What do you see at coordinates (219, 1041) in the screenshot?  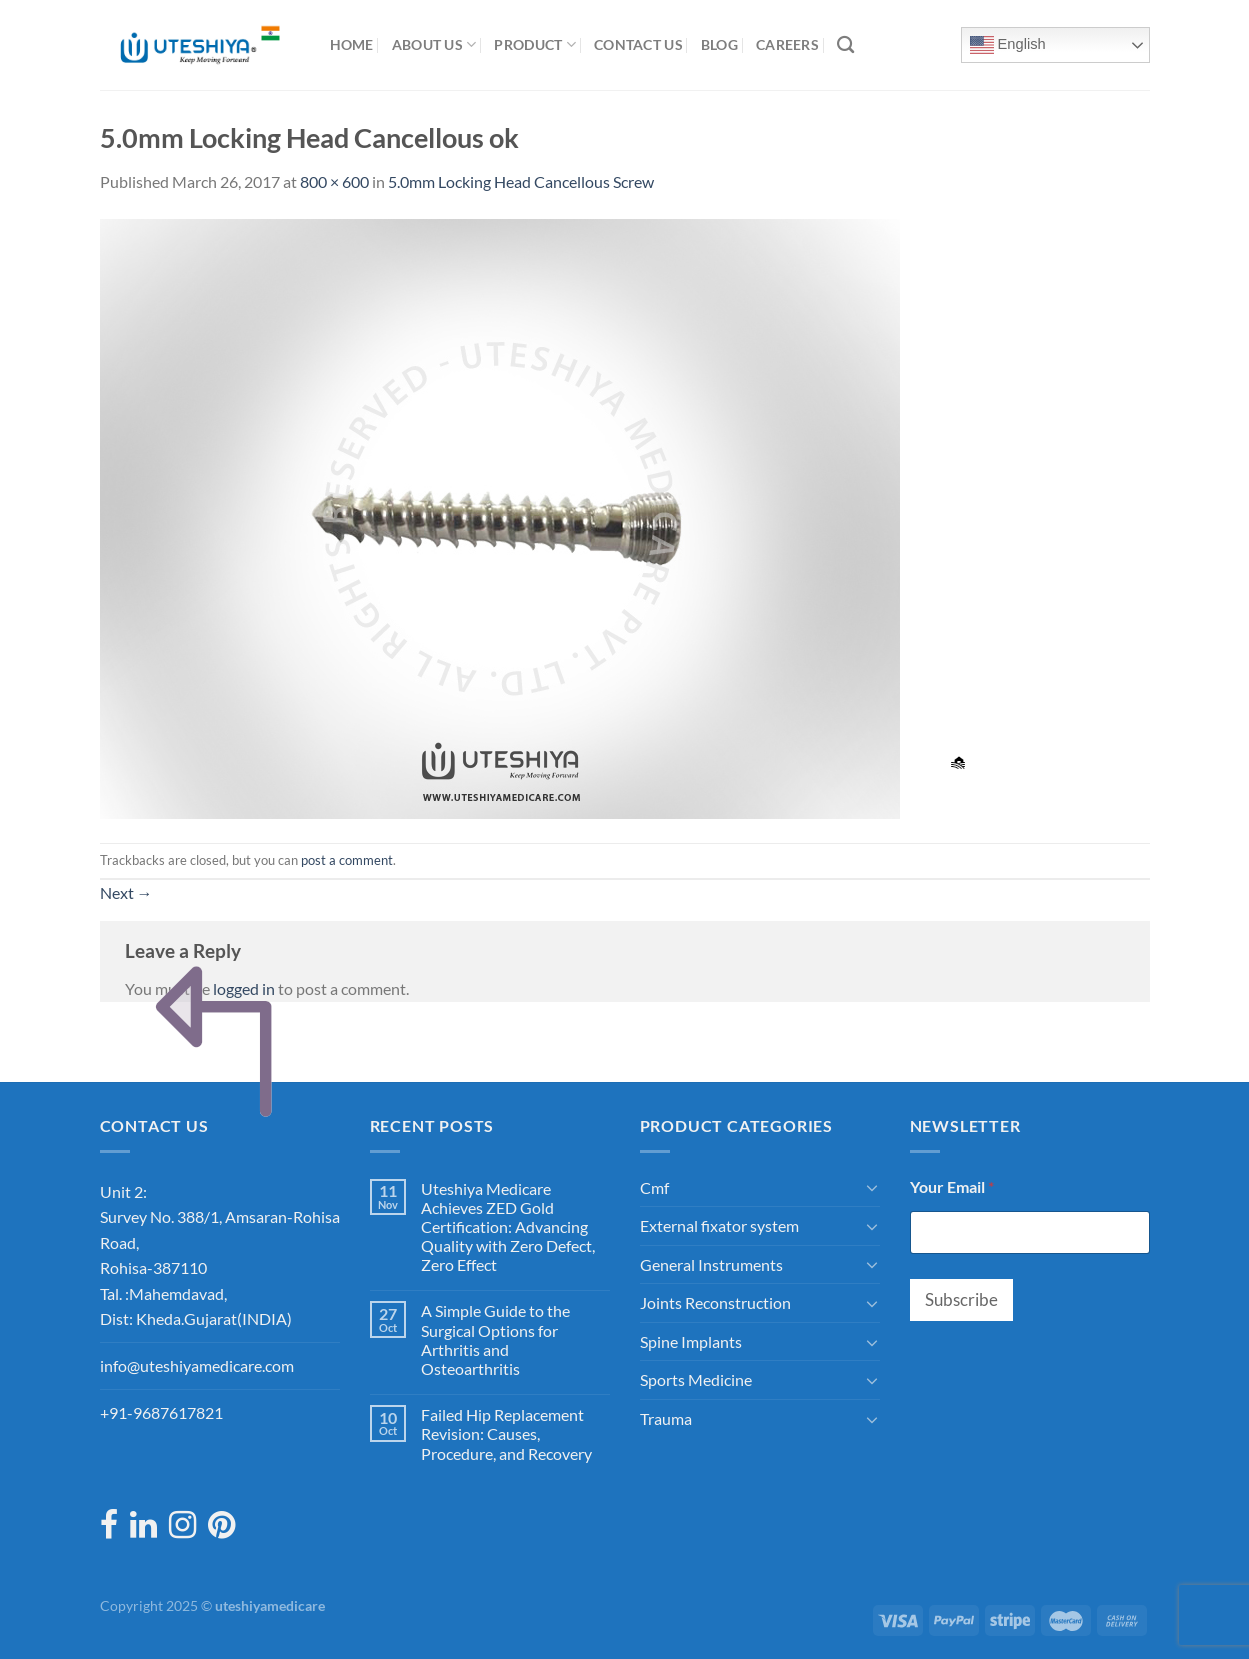 I see `go back to previous screen` at bounding box center [219, 1041].